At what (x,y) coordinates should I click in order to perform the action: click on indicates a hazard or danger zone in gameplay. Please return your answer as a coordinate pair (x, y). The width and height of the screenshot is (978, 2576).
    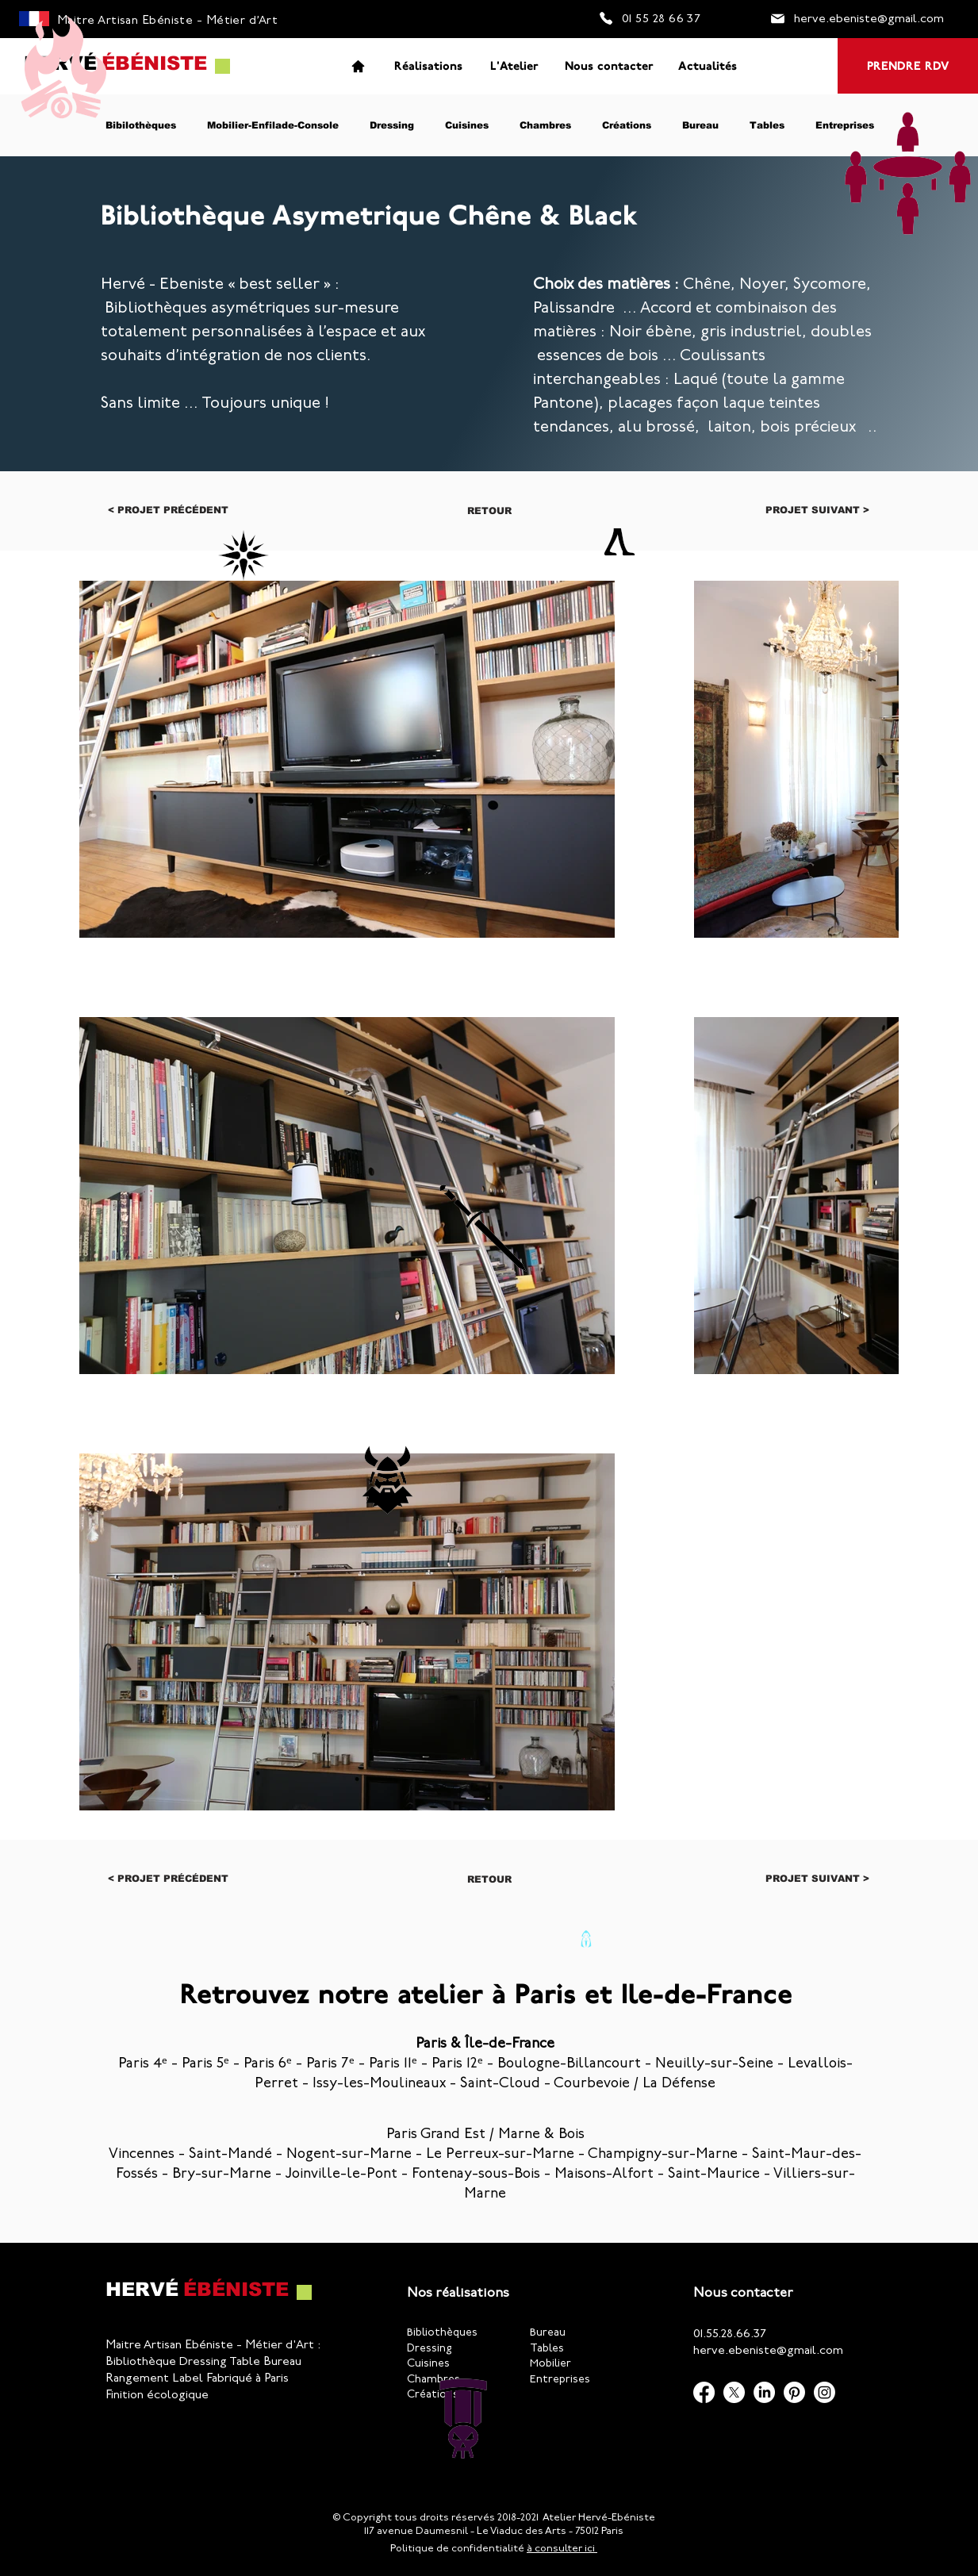
    Looking at the image, I should click on (244, 555).